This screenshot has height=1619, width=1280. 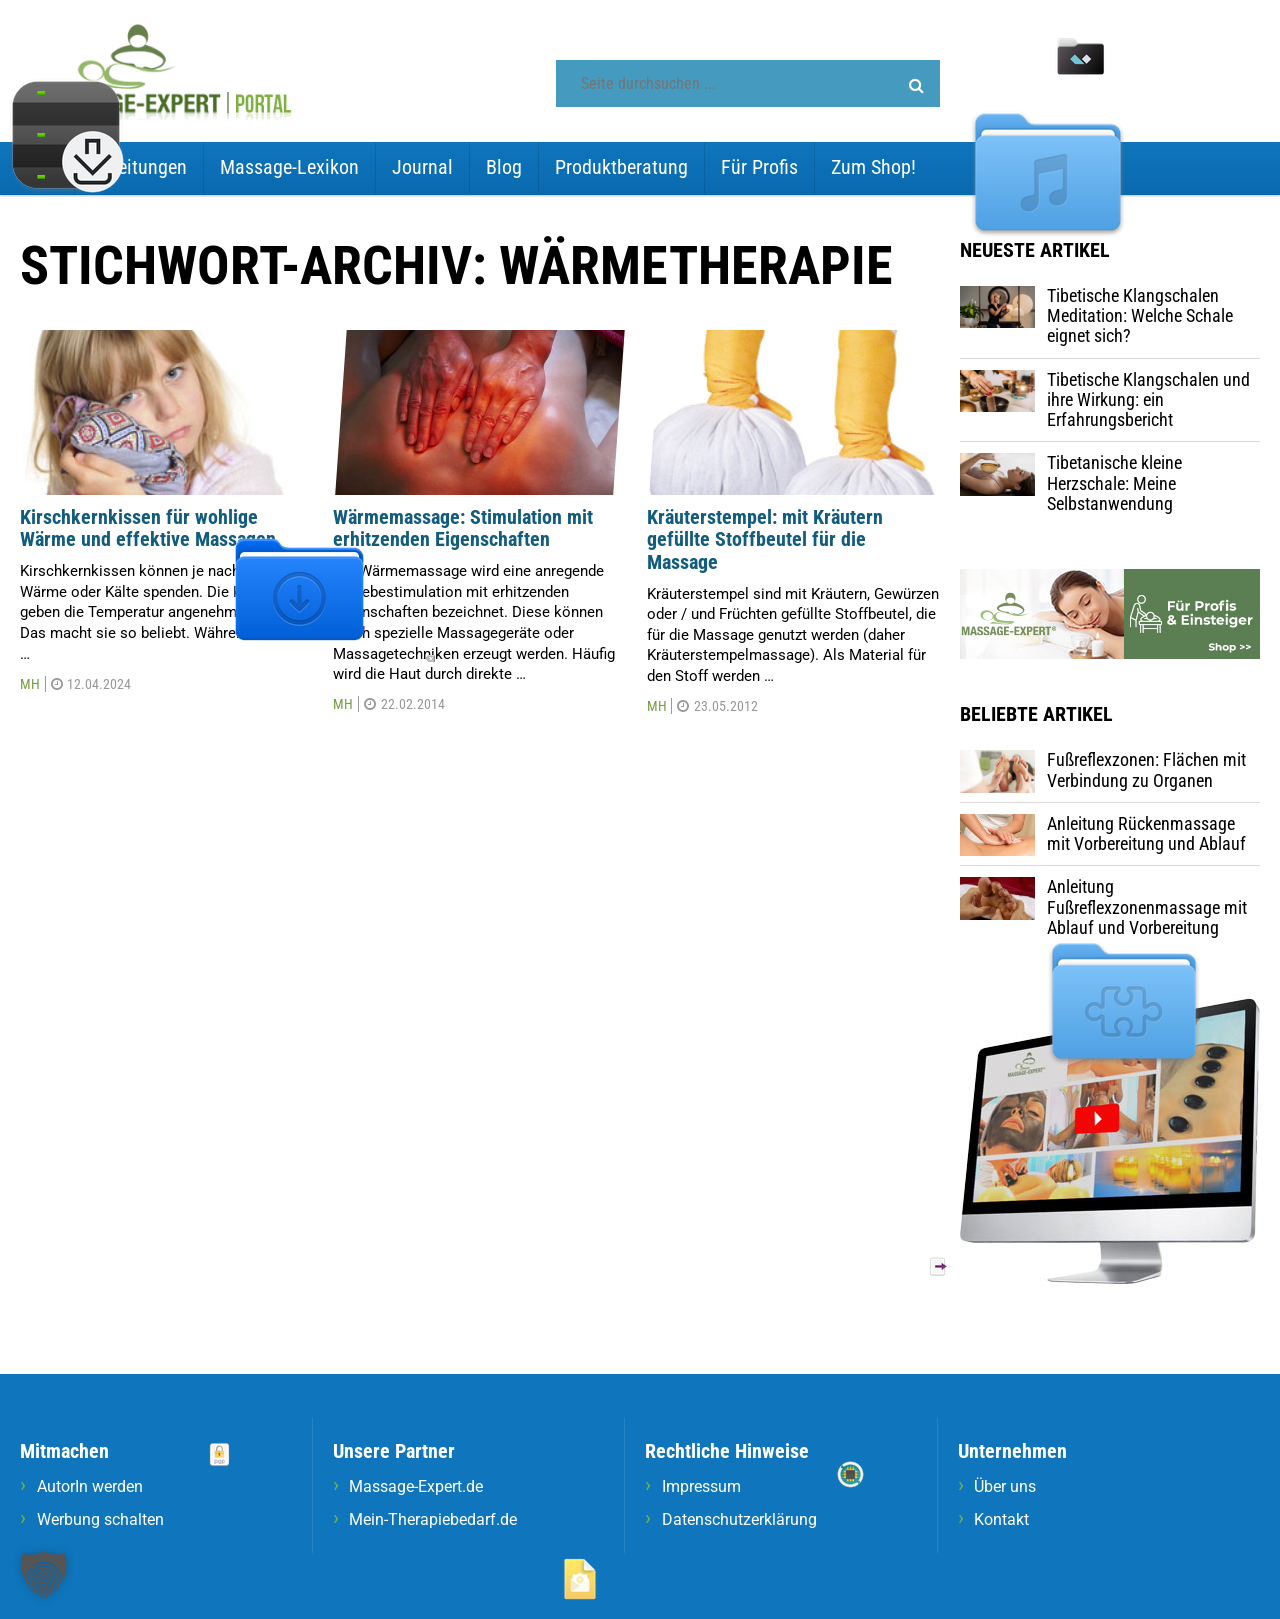 What do you see at coordinates (850, 1474) in the screenshot?
I see `access system driver settings` at bounding box center [850, 1474].